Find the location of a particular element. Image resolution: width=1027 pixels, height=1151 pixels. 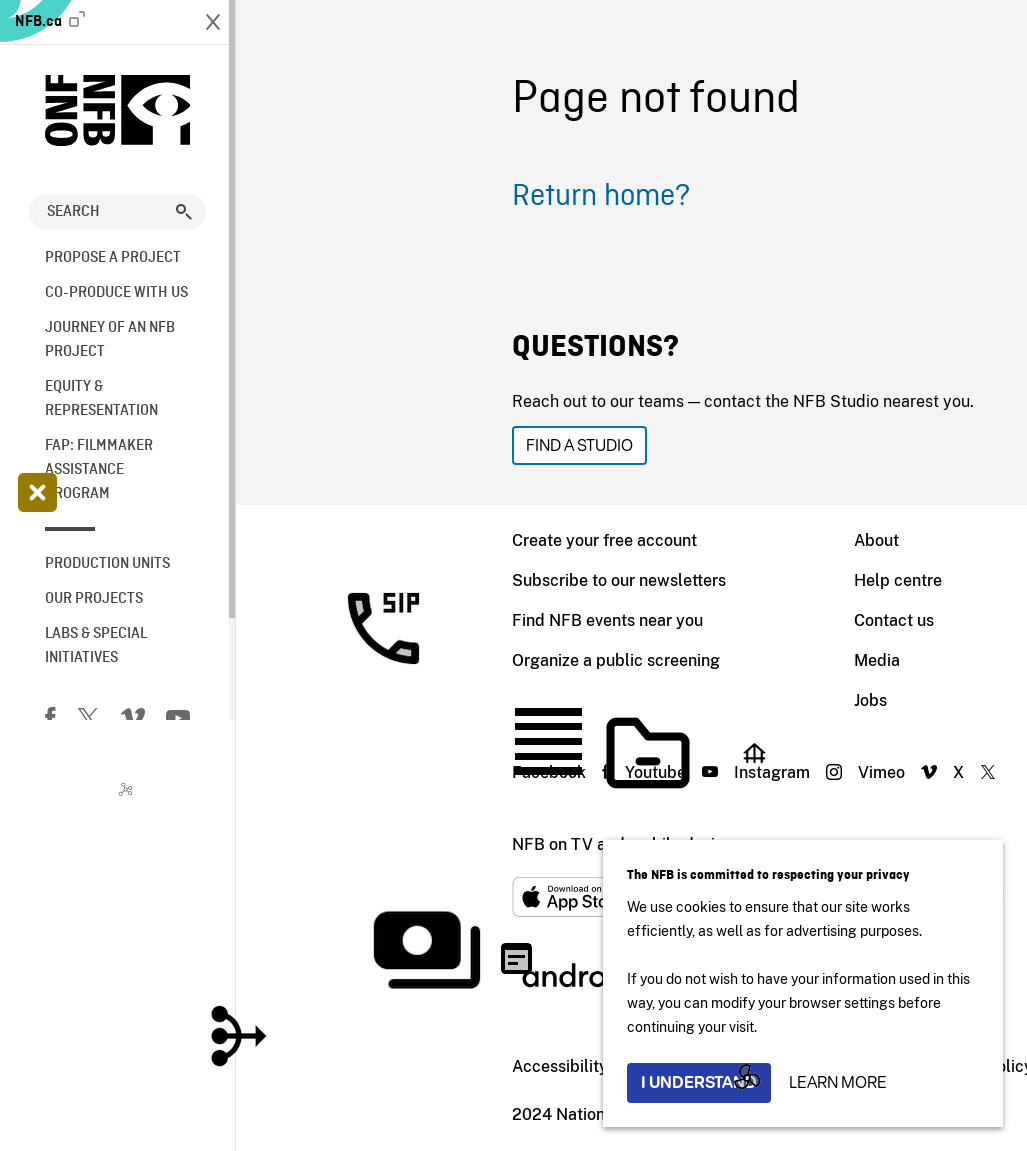

access payment methods is located at coordinates (427, 950).